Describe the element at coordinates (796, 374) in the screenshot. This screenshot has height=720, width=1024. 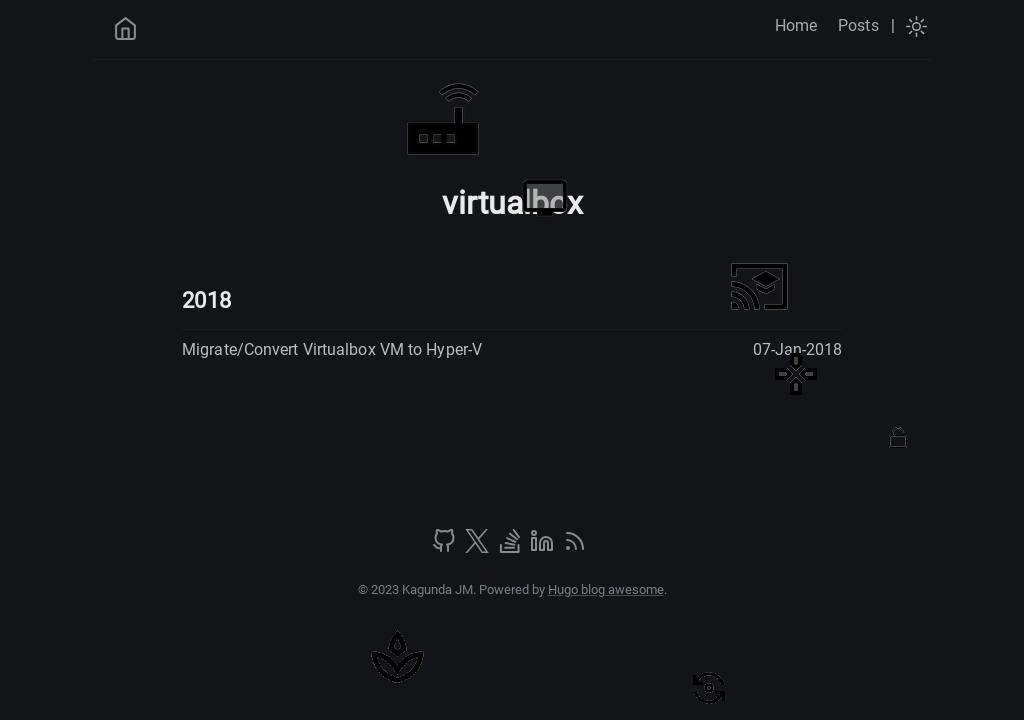
I see `access games or gaming section` at that location.